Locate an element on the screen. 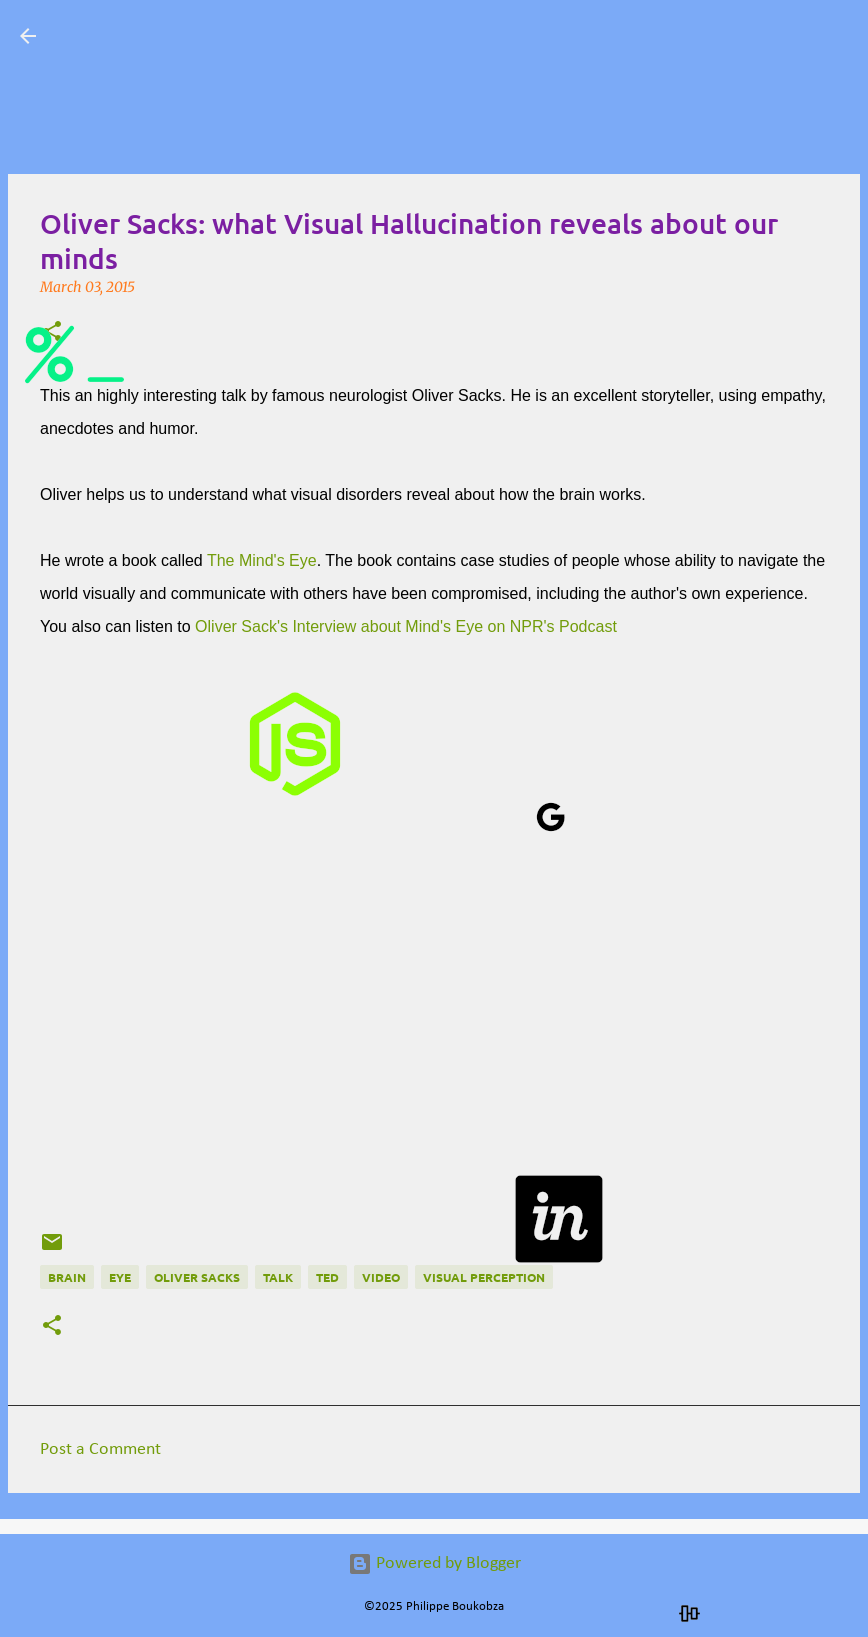  align items to vertical center is located at coordinates (689, 1613).